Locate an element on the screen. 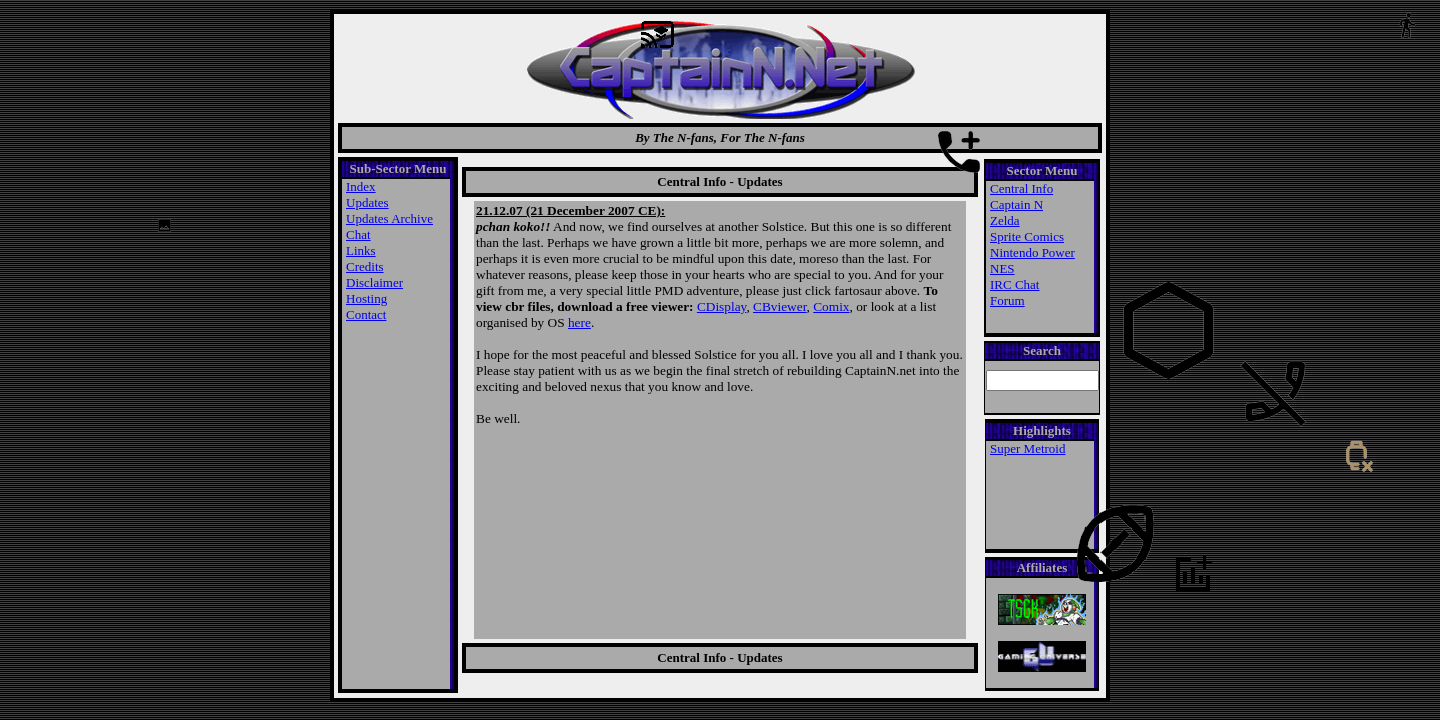  add a new contact to your phone is located at coordinates (959, 152).